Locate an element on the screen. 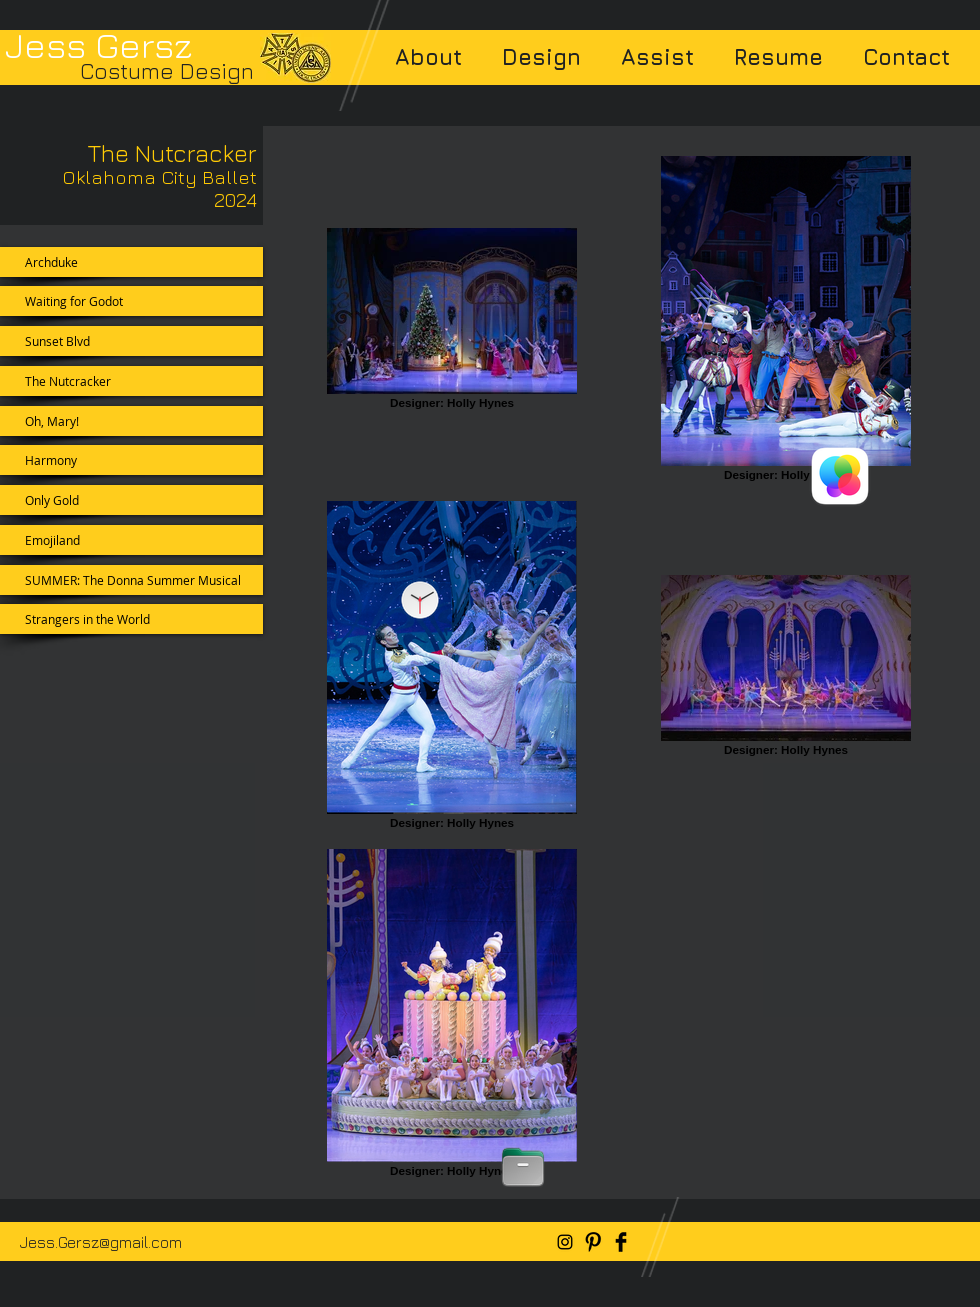 The image size is (980, 1307). open Game Center settings is located at coordinates (840, 476).